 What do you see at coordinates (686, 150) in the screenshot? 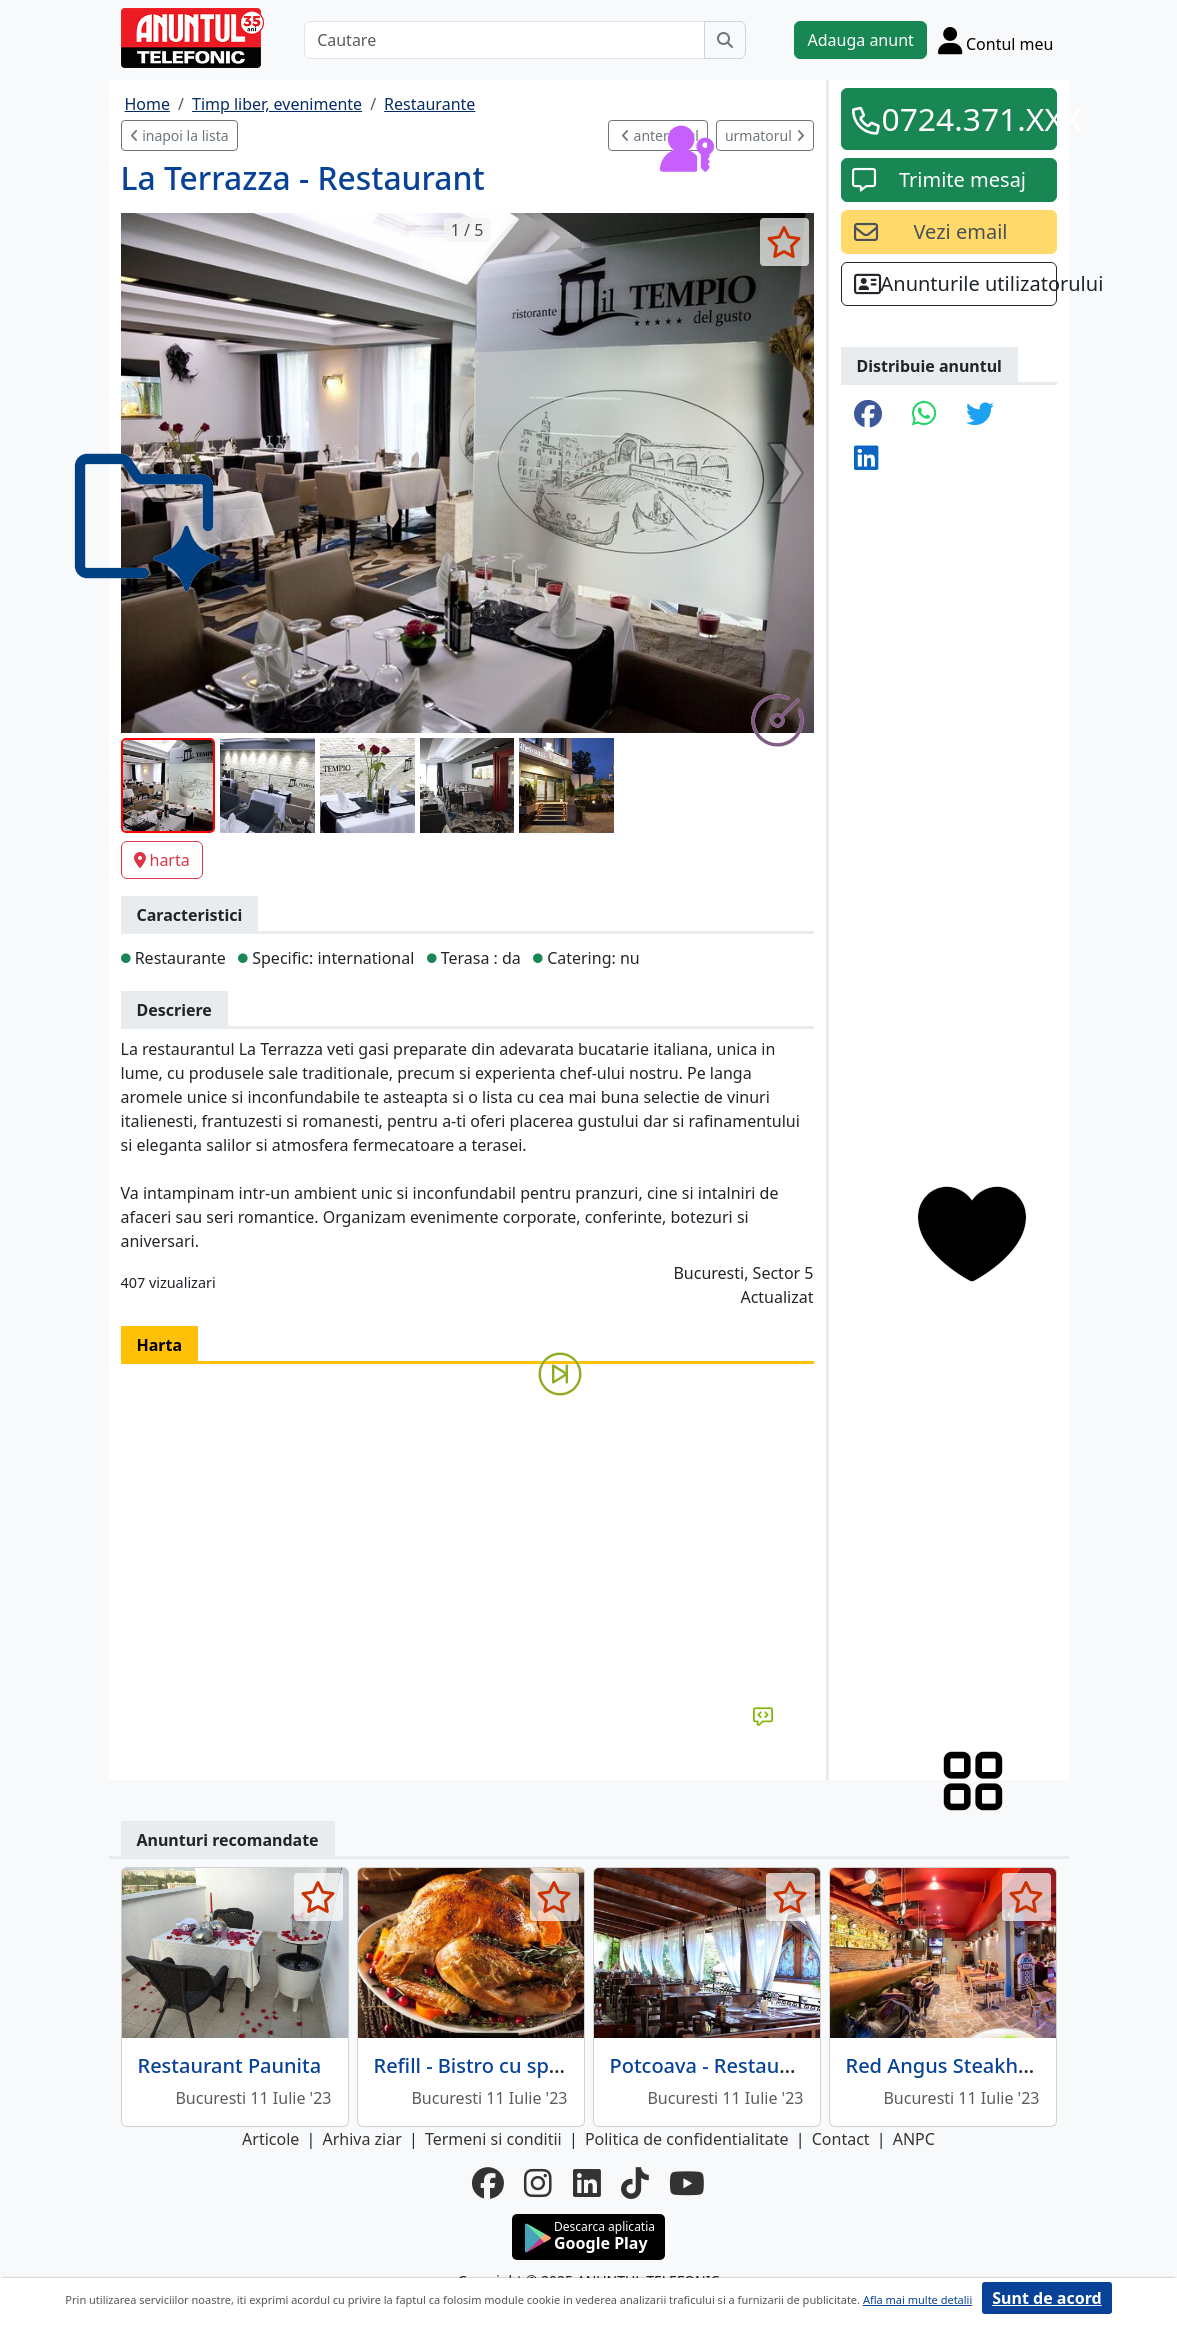
I see `sign in with passkey authentication` at bounding box center [686, 150].